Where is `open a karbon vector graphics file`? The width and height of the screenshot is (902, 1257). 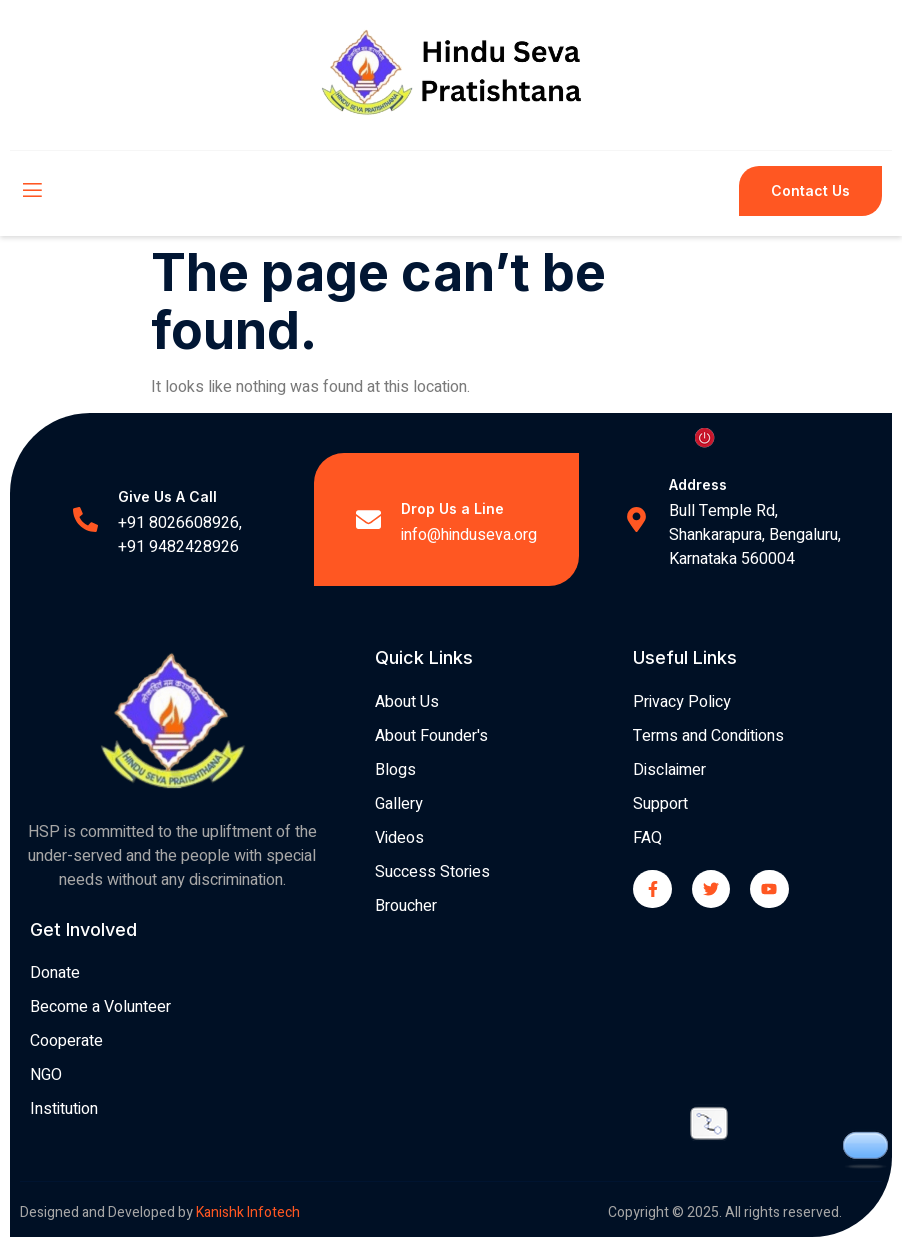
open a karbon vector graphics file is located at coordinates (709, 1122).